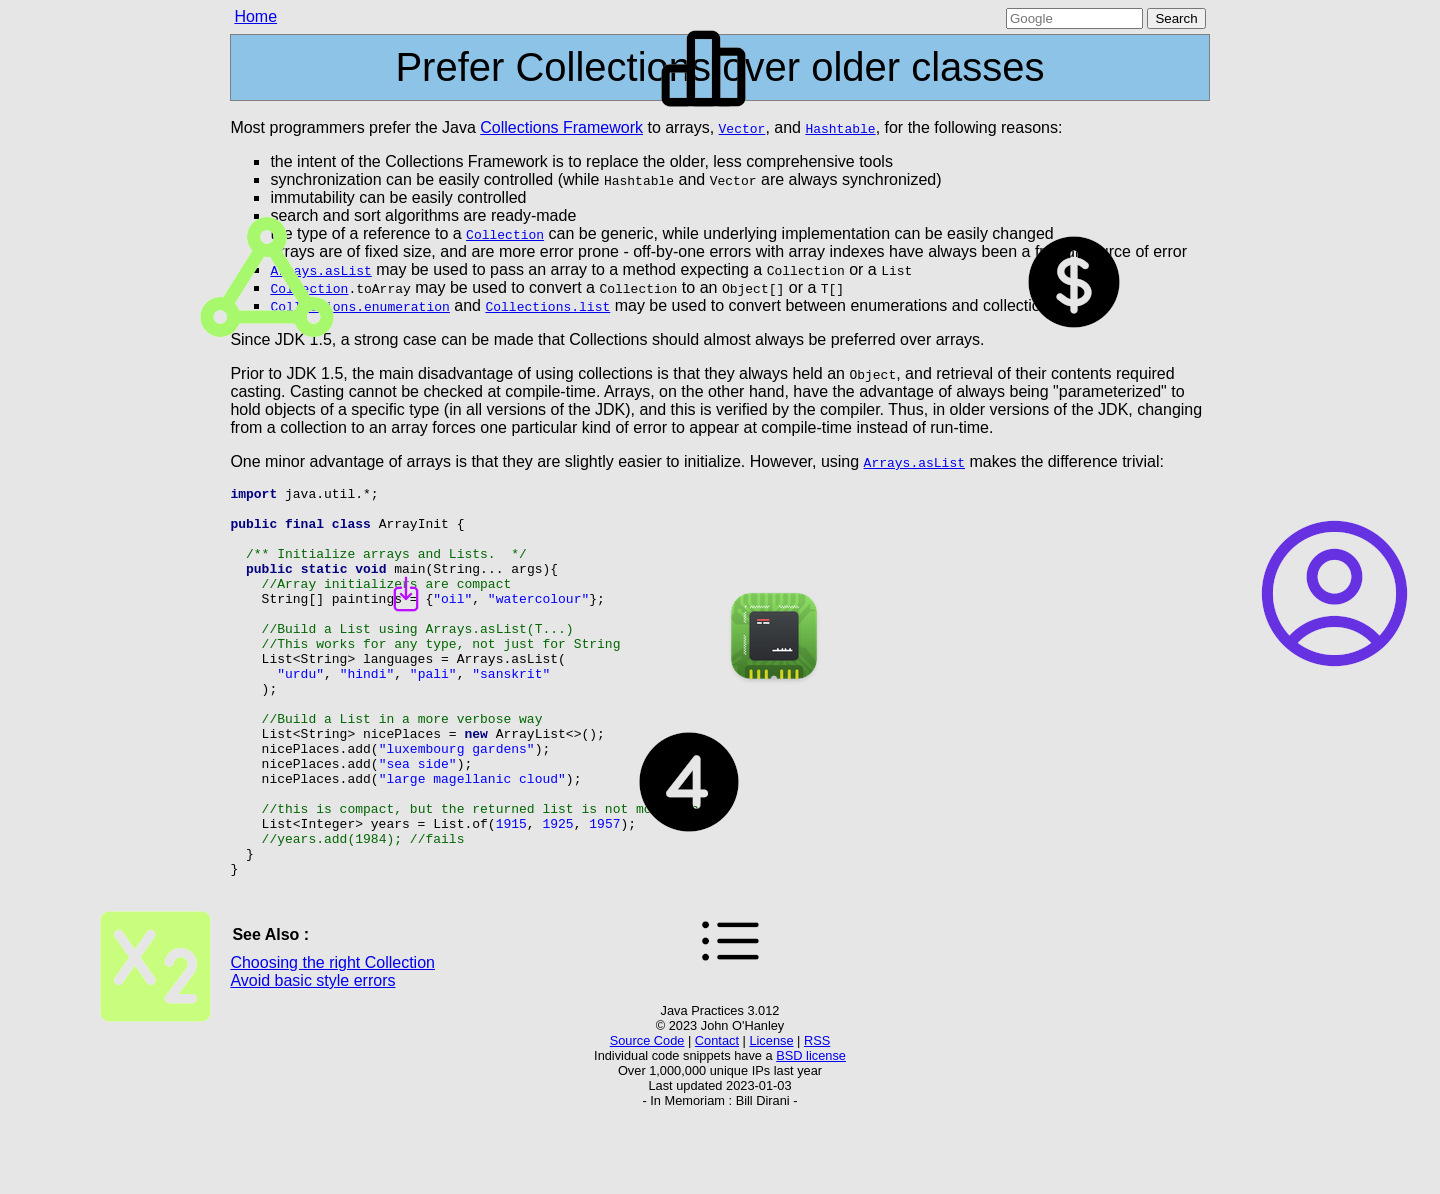 Image resolution: width=1440 pixels, height=1194 pixels. I want to click on format text as subscript, so click(155, 966).